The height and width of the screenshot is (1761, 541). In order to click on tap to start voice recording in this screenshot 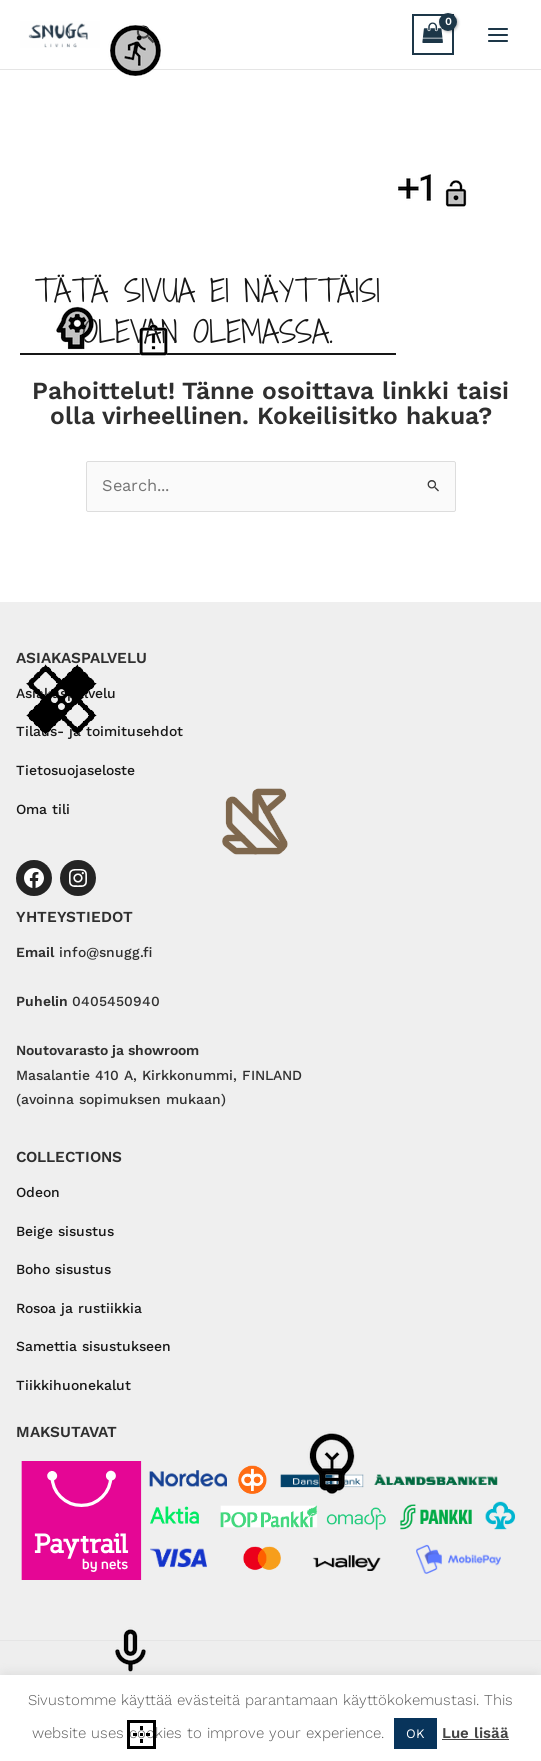, I will do `click(130, 1651)`.